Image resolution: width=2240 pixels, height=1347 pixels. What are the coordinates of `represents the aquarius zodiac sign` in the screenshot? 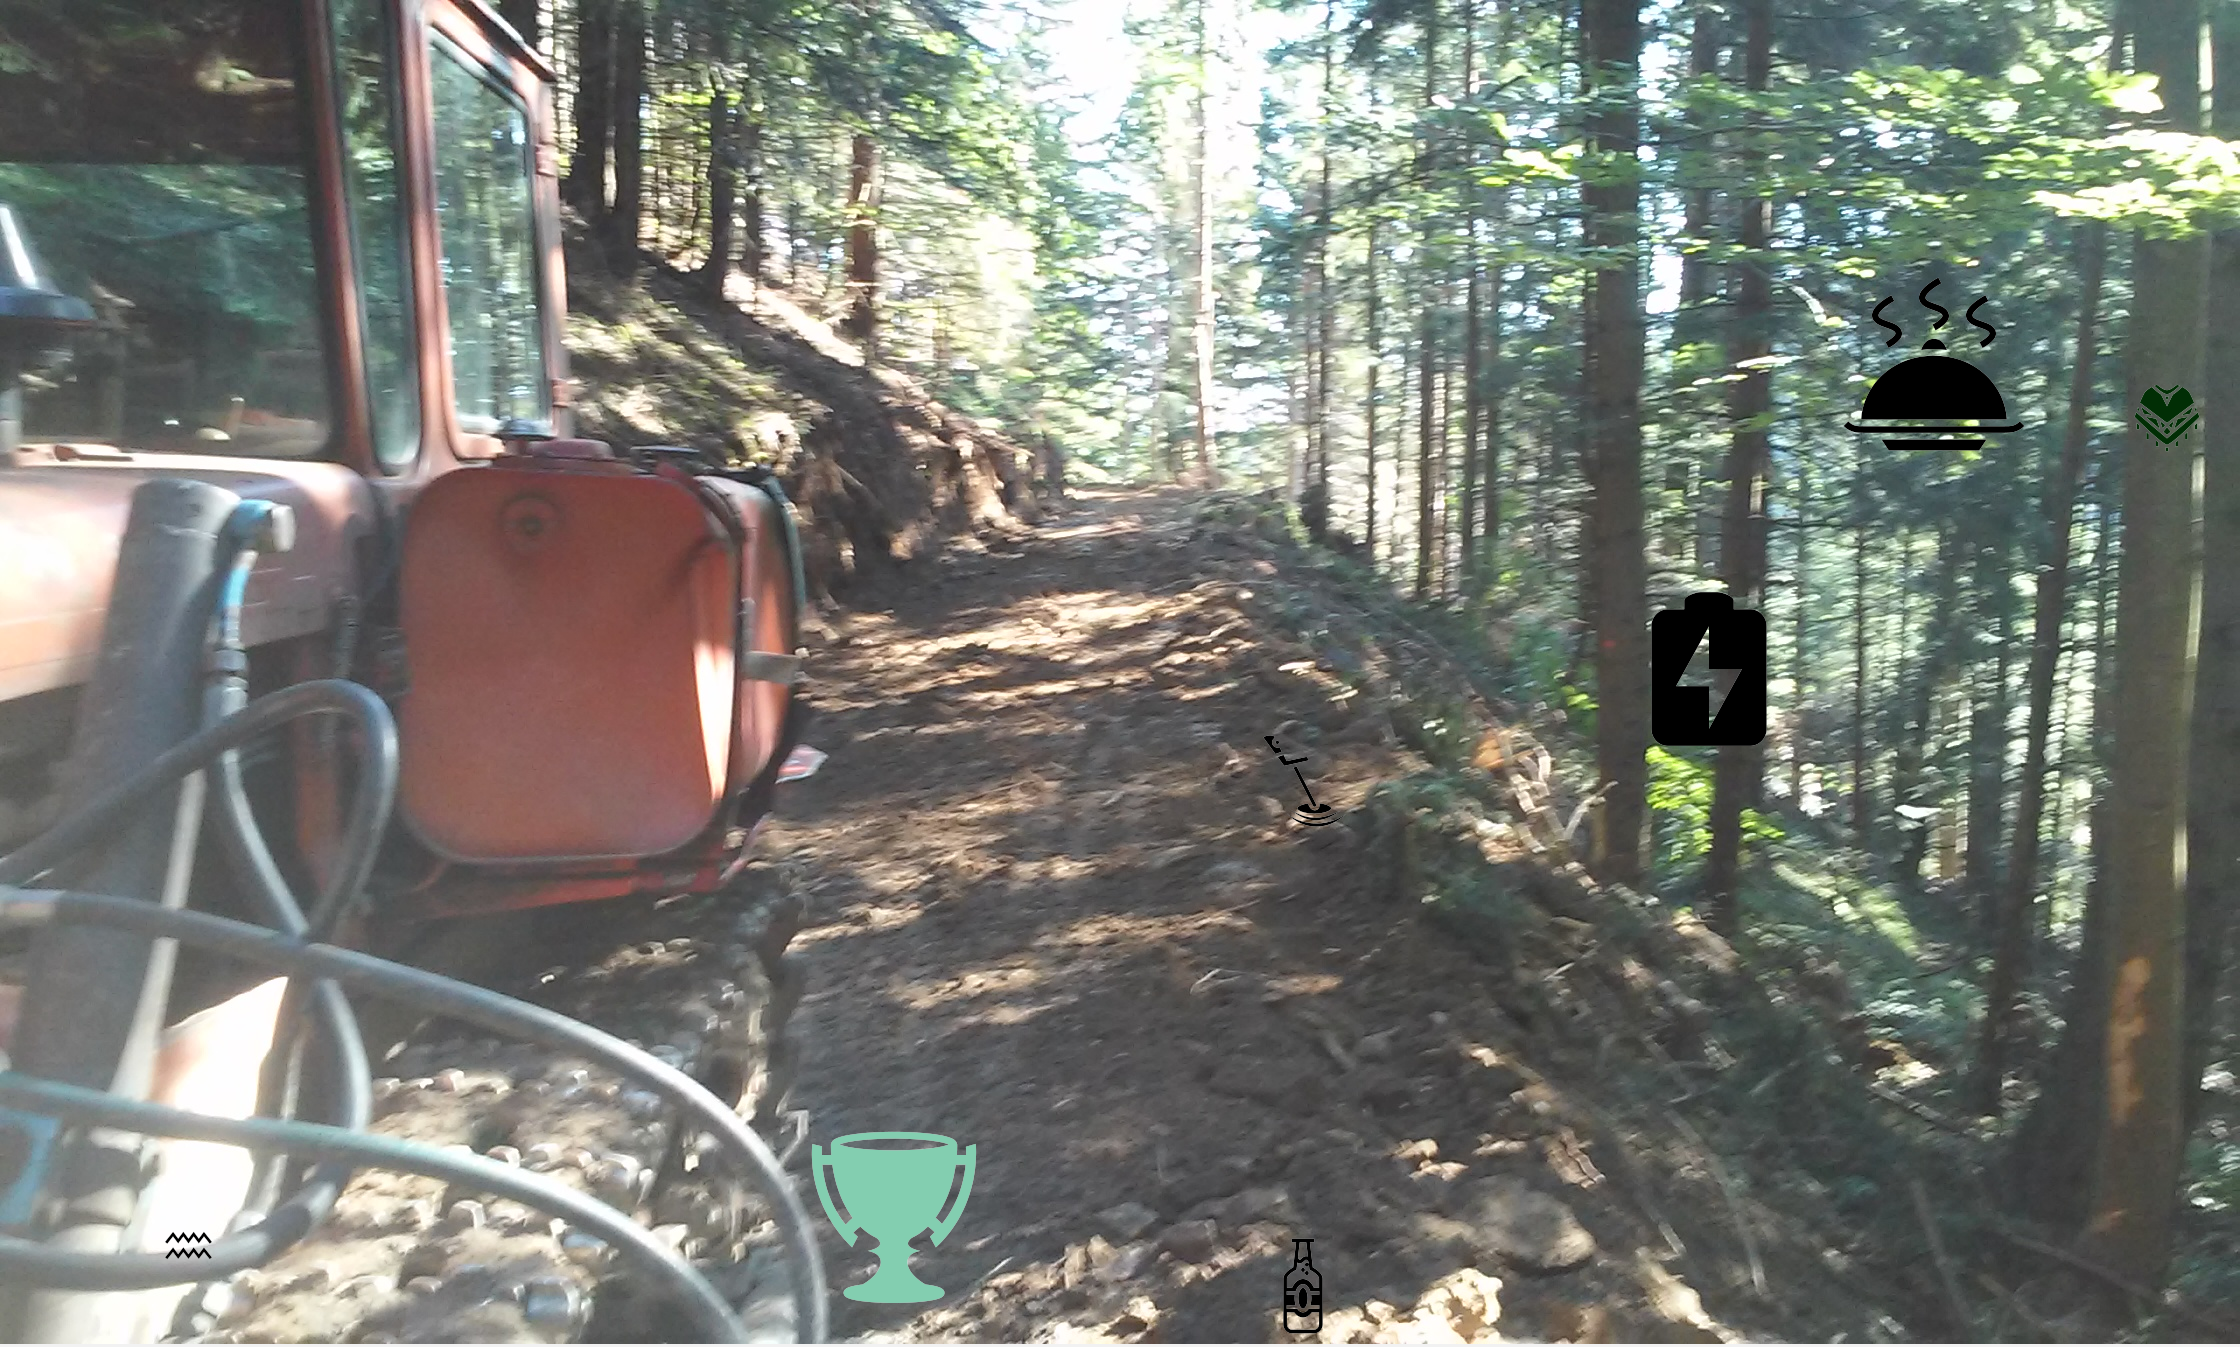 It's located at (188, 1245).